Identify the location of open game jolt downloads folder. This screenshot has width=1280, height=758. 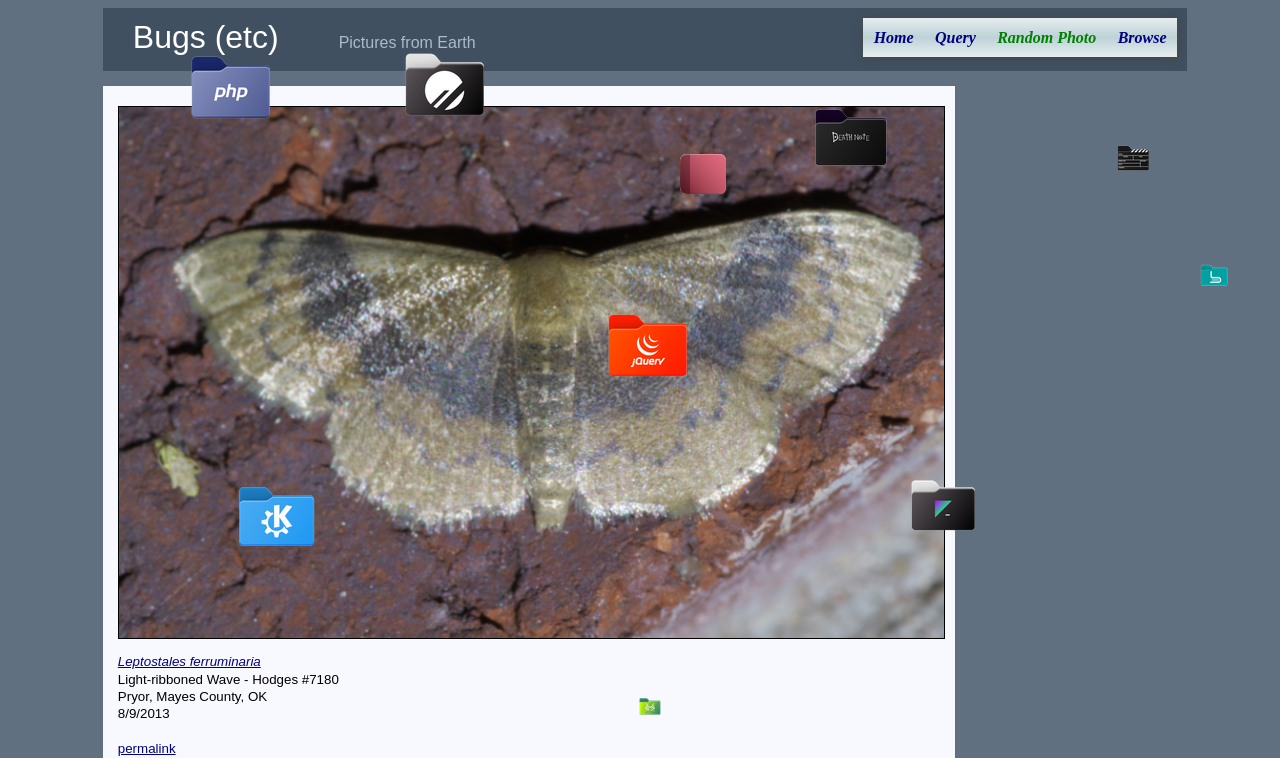
(650, 707).